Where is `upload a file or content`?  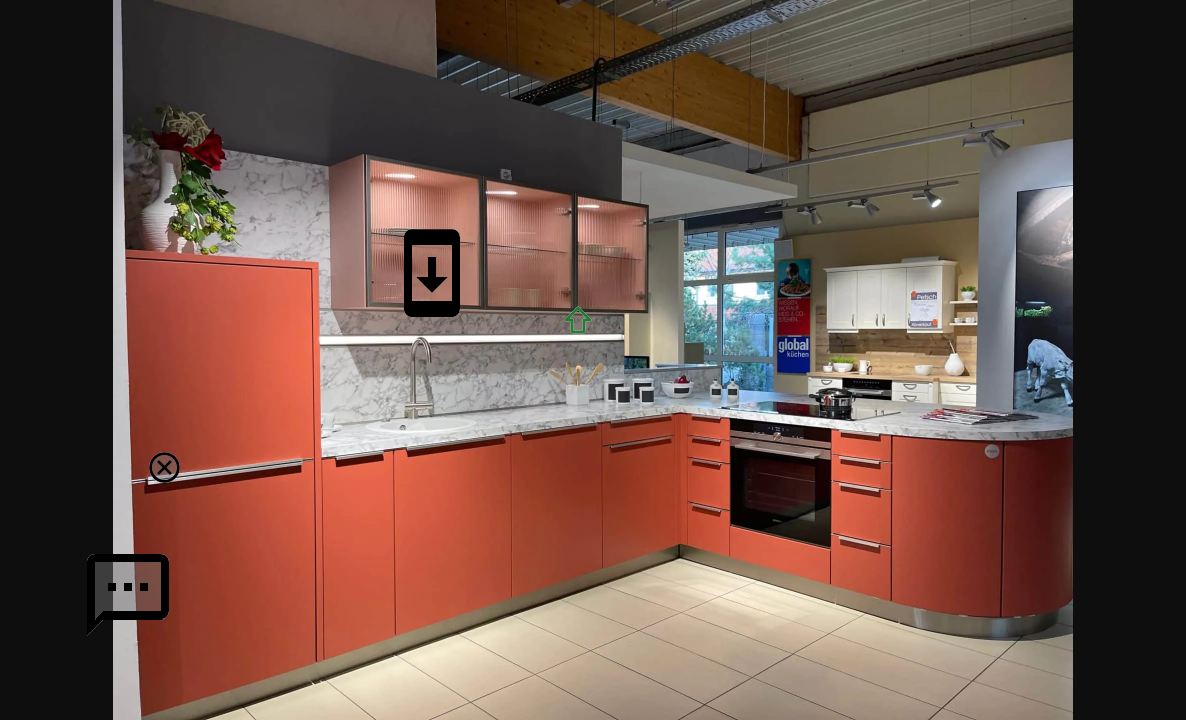 upload a file or content is located at coordinates (578, 321).